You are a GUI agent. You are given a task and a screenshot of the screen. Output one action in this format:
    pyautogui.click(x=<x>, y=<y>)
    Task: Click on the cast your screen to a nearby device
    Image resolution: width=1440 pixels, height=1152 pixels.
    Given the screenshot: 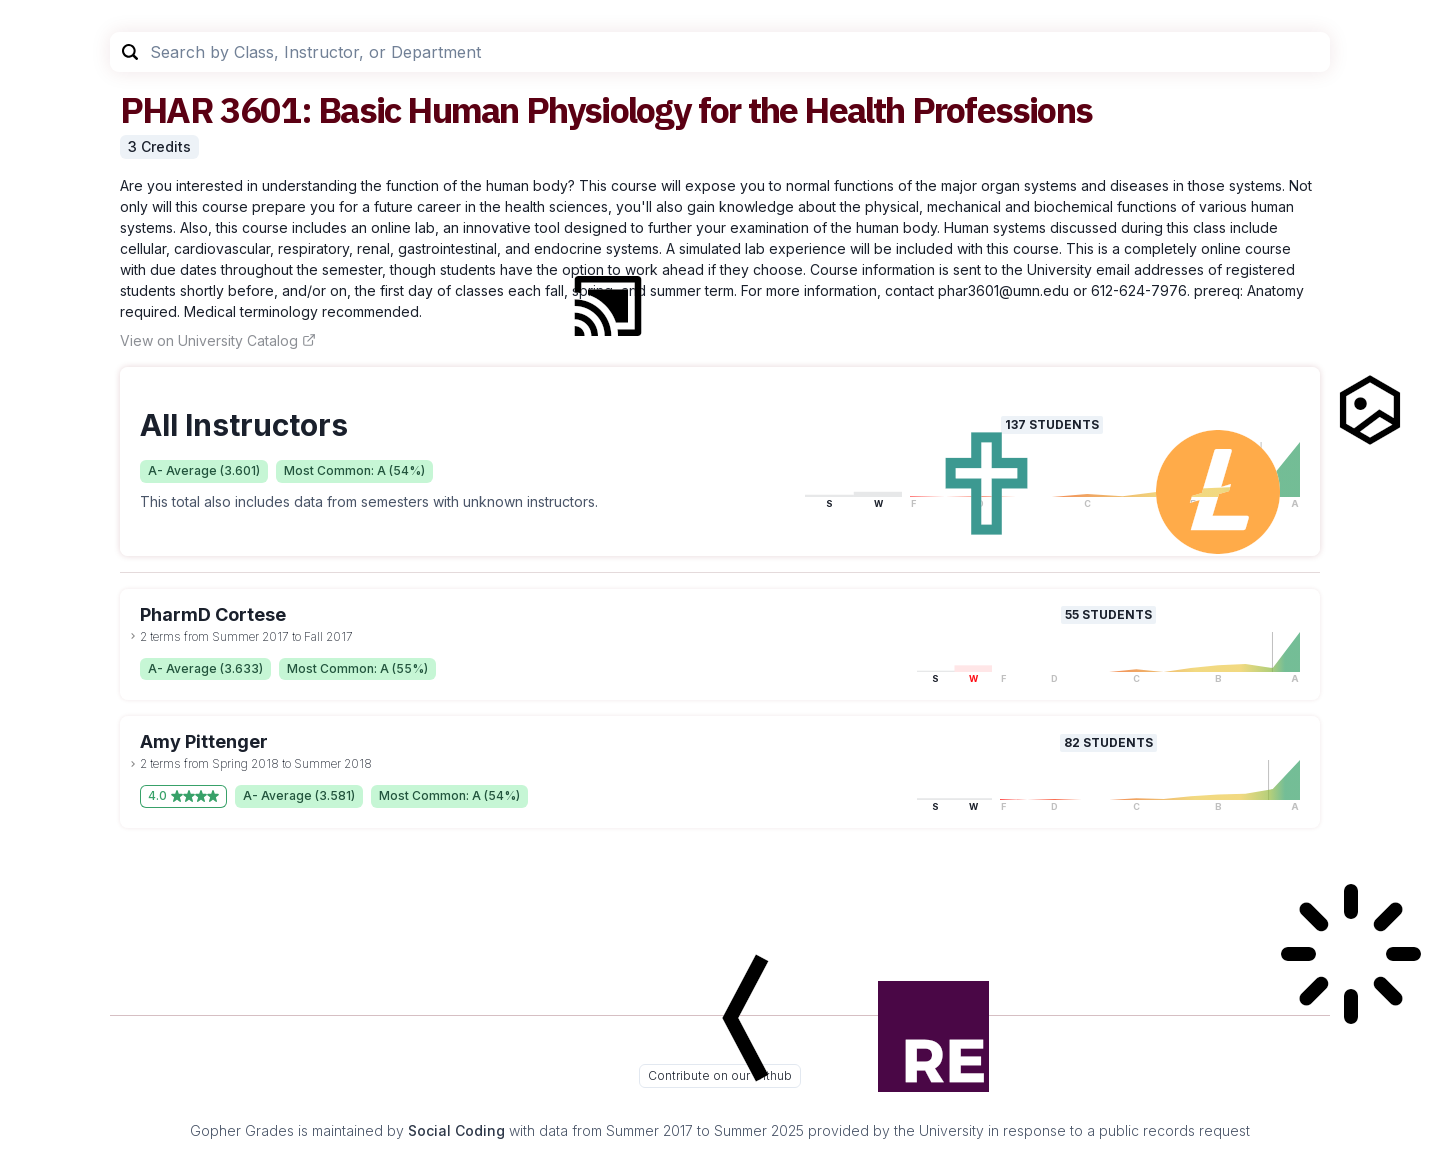 What is the action you would take?
    pyautogui.click(x=608, y=306)
    